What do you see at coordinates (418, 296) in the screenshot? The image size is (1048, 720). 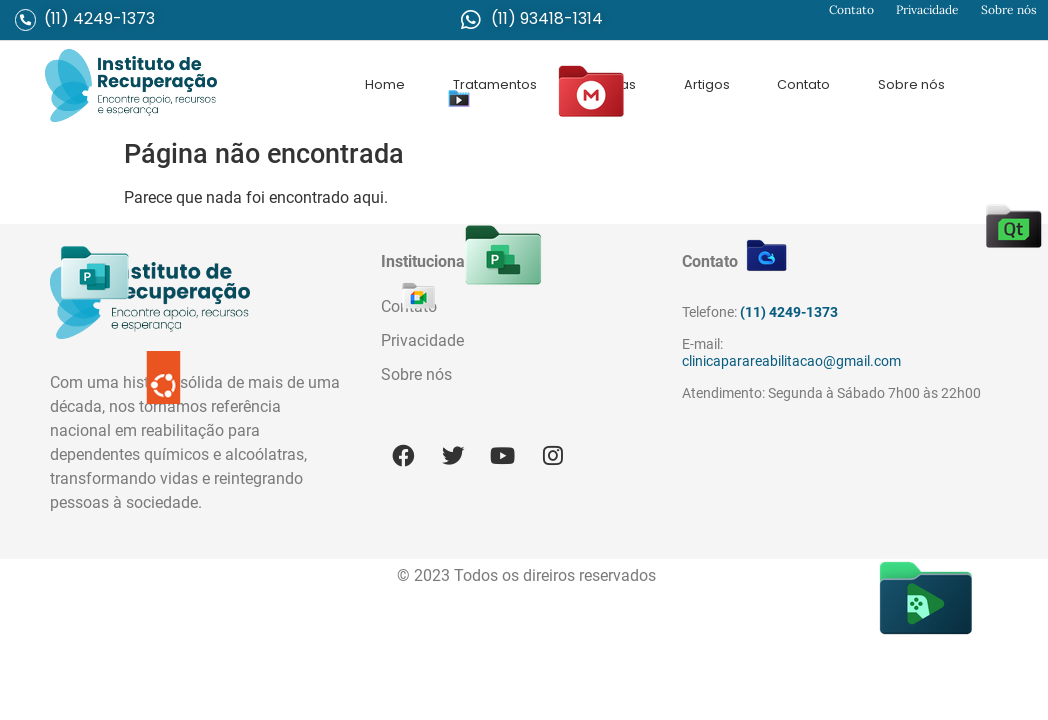 I see `open folder containing Google Meet files` at bounding box center [418, 296].